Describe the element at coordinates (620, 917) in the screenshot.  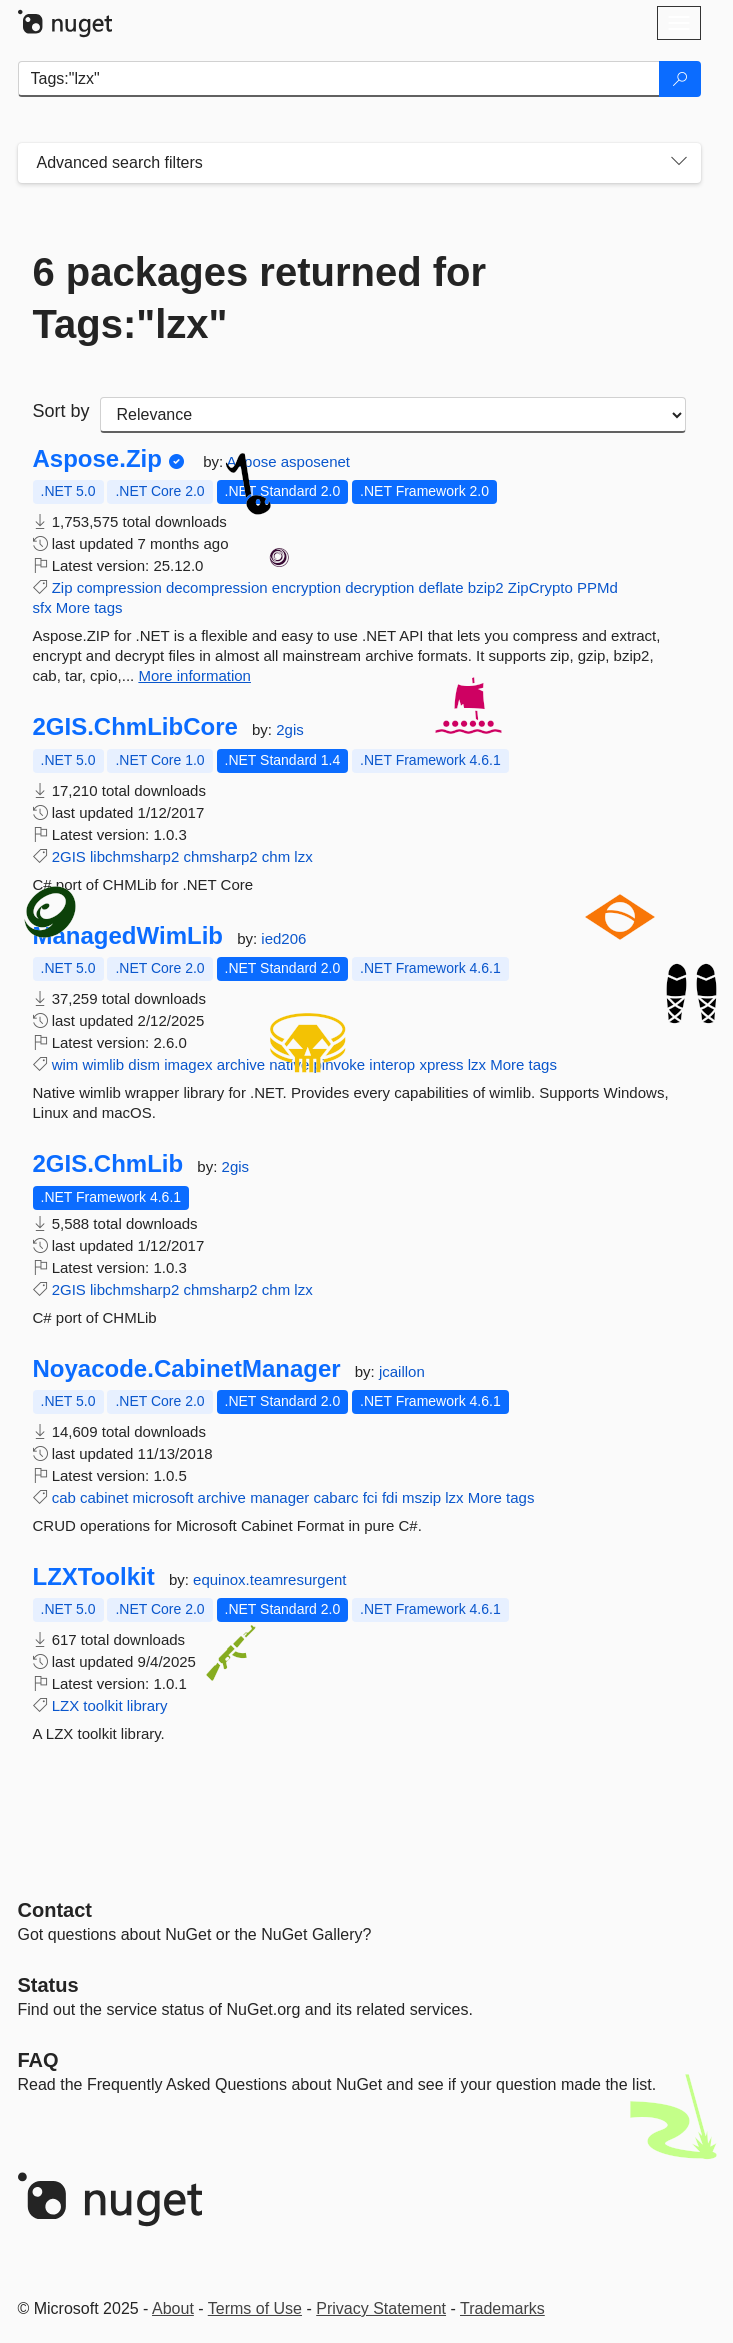
I see `select brazilian portuguese language` at that location.